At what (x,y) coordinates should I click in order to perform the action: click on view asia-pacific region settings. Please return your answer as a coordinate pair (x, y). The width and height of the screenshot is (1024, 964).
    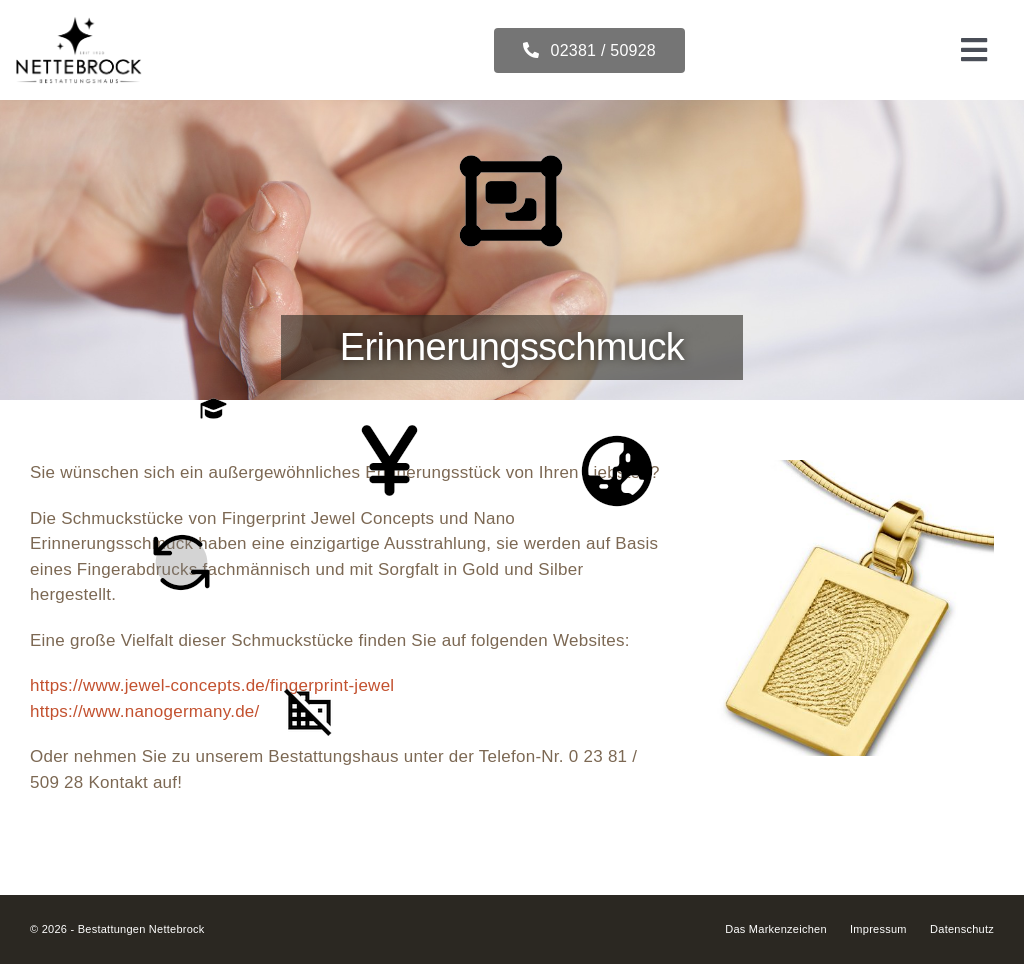
    Looking at the image, I should click on (617, 471).